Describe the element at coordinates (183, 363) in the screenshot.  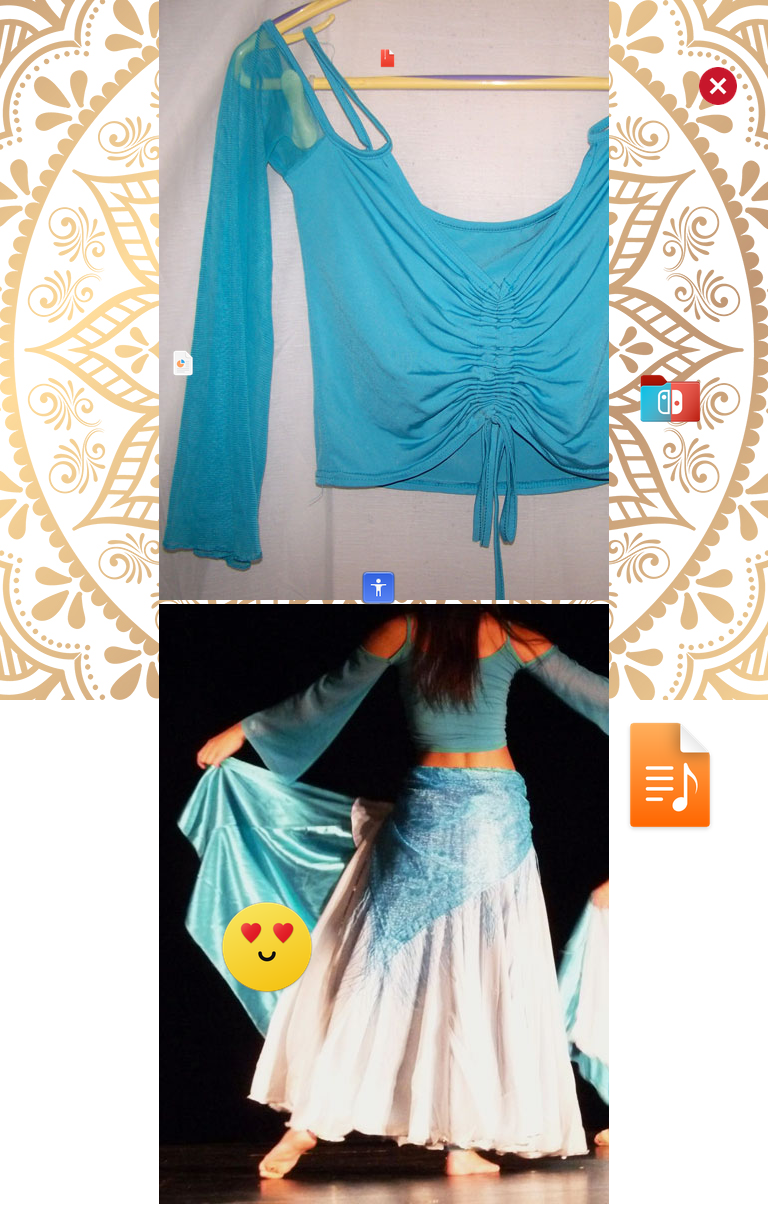
I see `open a presentation file` at that location.